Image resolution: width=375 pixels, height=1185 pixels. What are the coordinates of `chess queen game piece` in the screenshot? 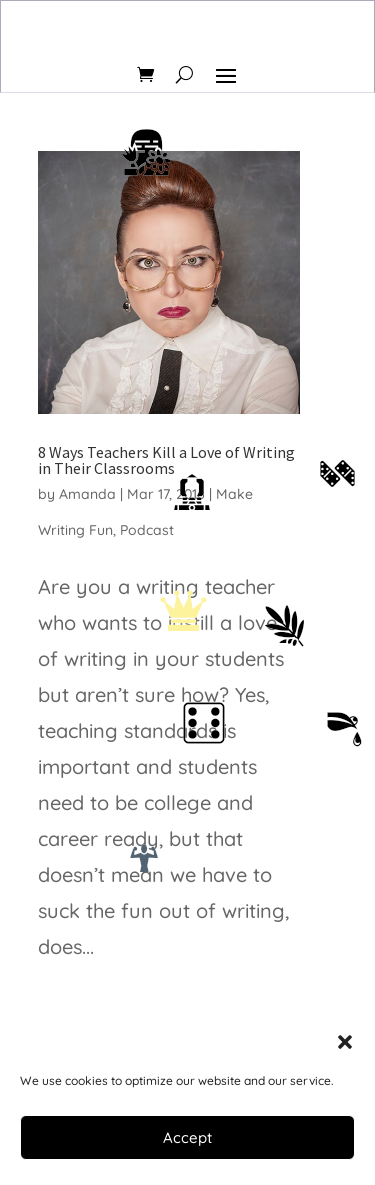 It's located at (183, 607).